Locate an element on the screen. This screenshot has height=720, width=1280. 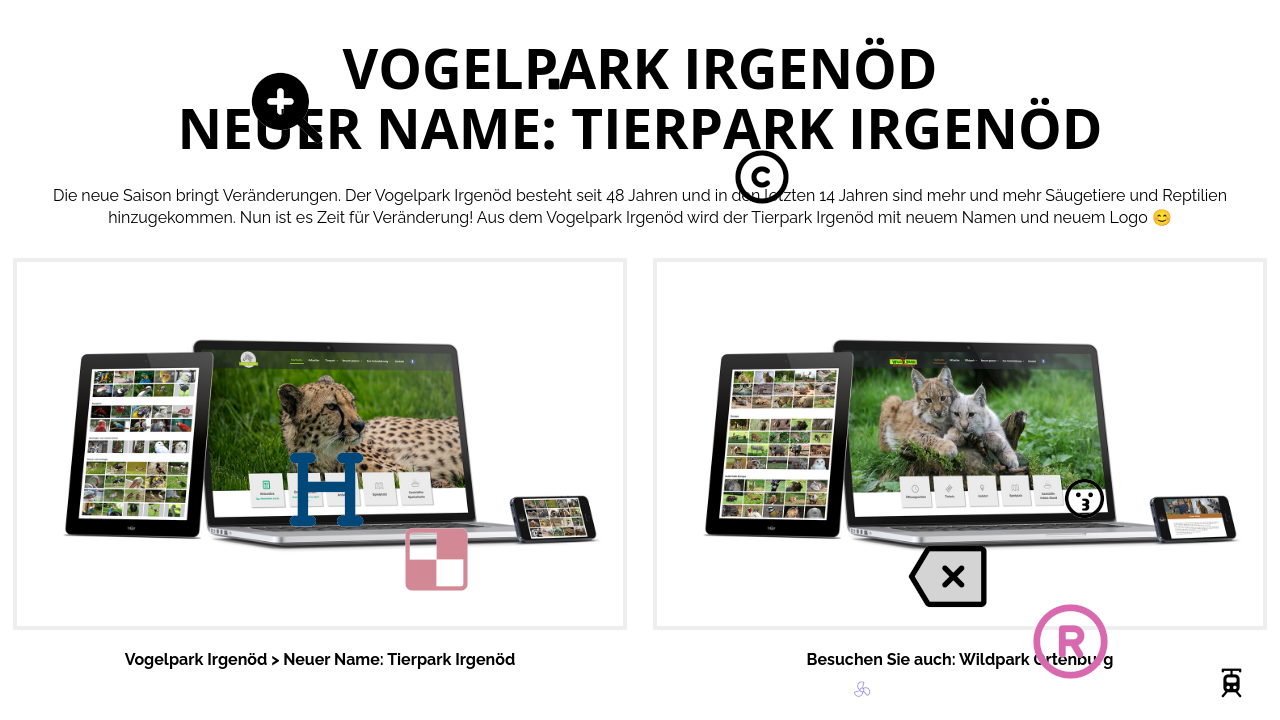
adjust fan or ventilation settings is located at coordinates (862, 690).